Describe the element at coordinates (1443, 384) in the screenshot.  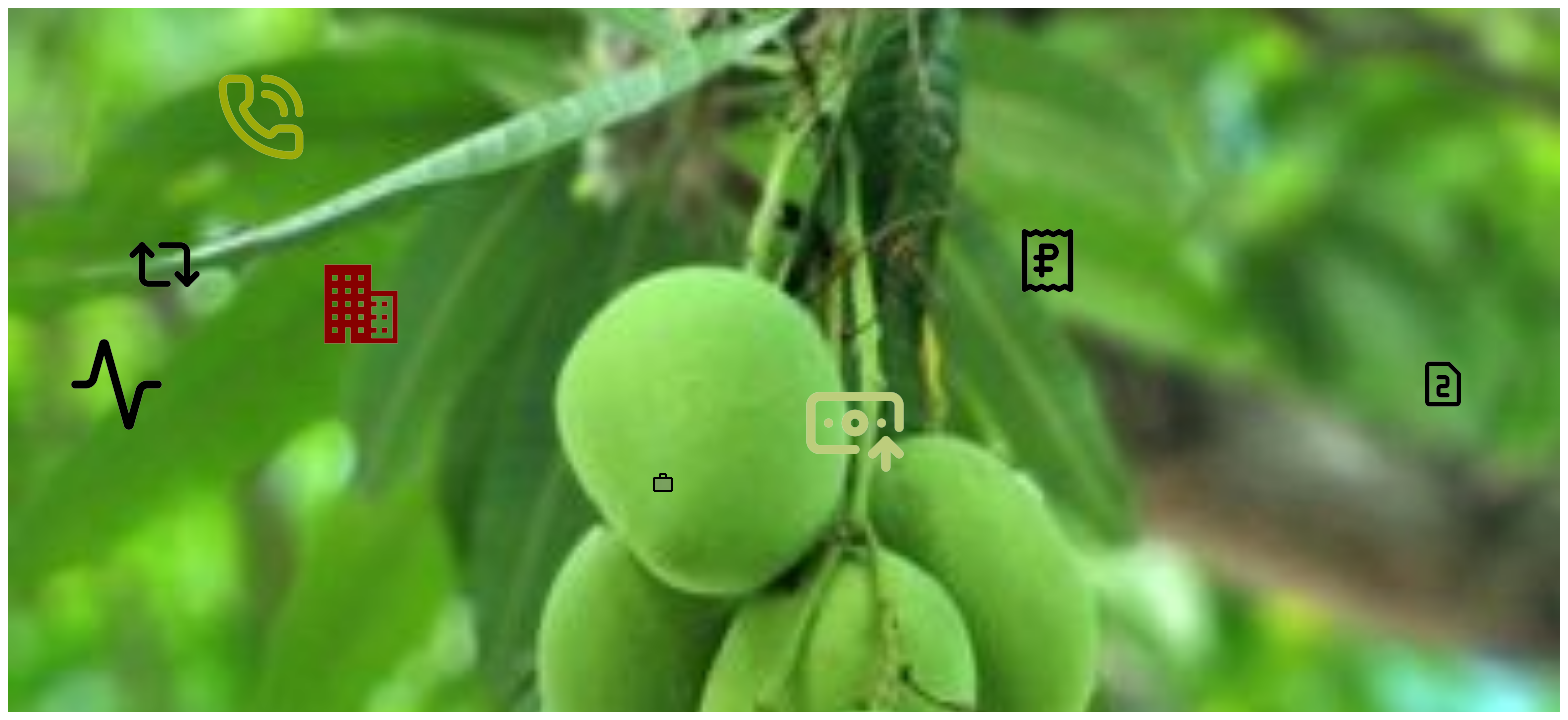
I see `indicates secondary SIM card slot` at that location.